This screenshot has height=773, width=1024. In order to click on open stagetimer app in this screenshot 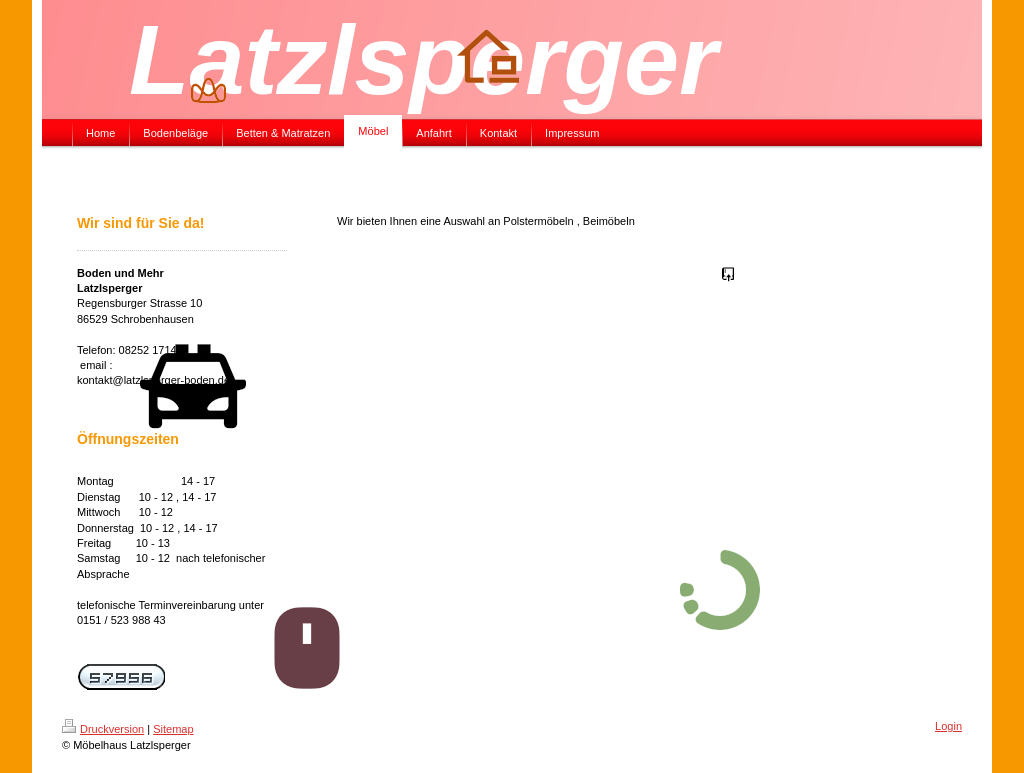, I will do `click(720, 590)`.